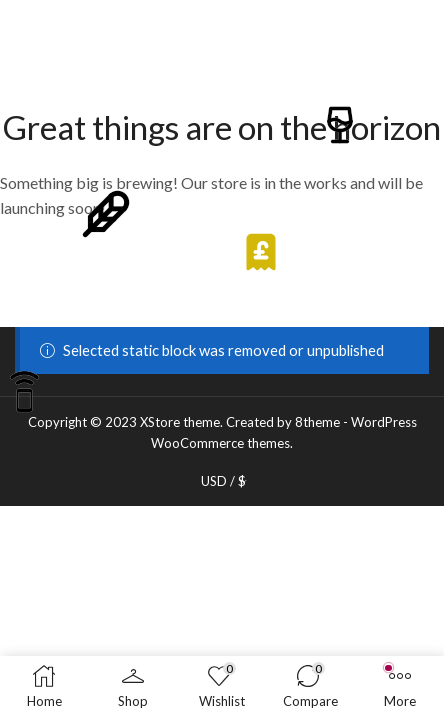  What do you see at coordinates (261, 252) in the screenshot?
I see `view receipt or transaction in British pounds` at bounding box center [261, 252].